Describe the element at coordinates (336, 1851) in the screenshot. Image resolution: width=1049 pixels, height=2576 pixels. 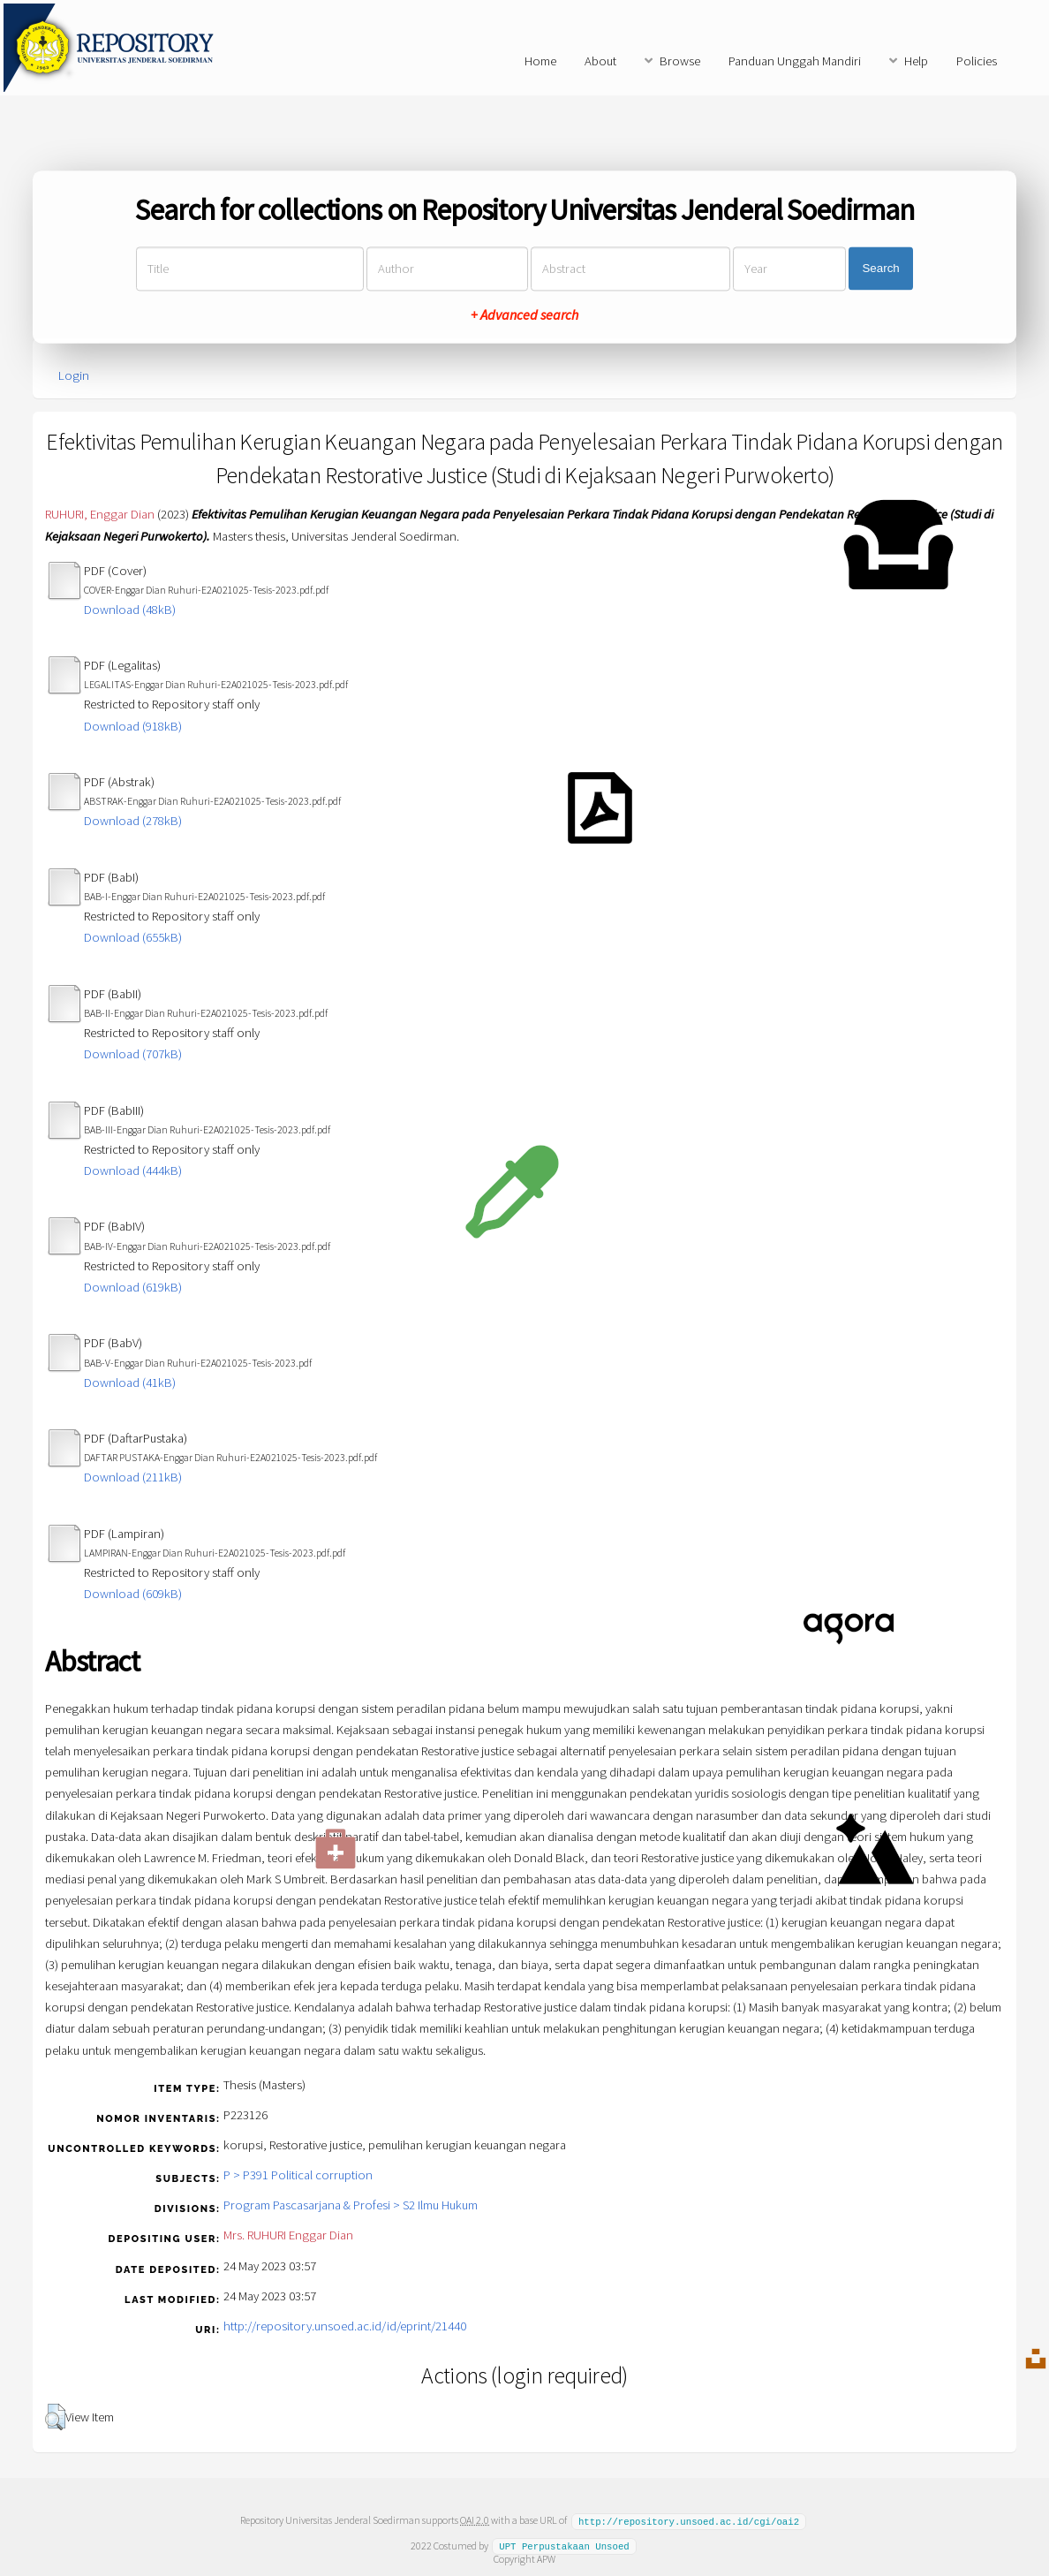
I see `access health or medical resources` at that location.